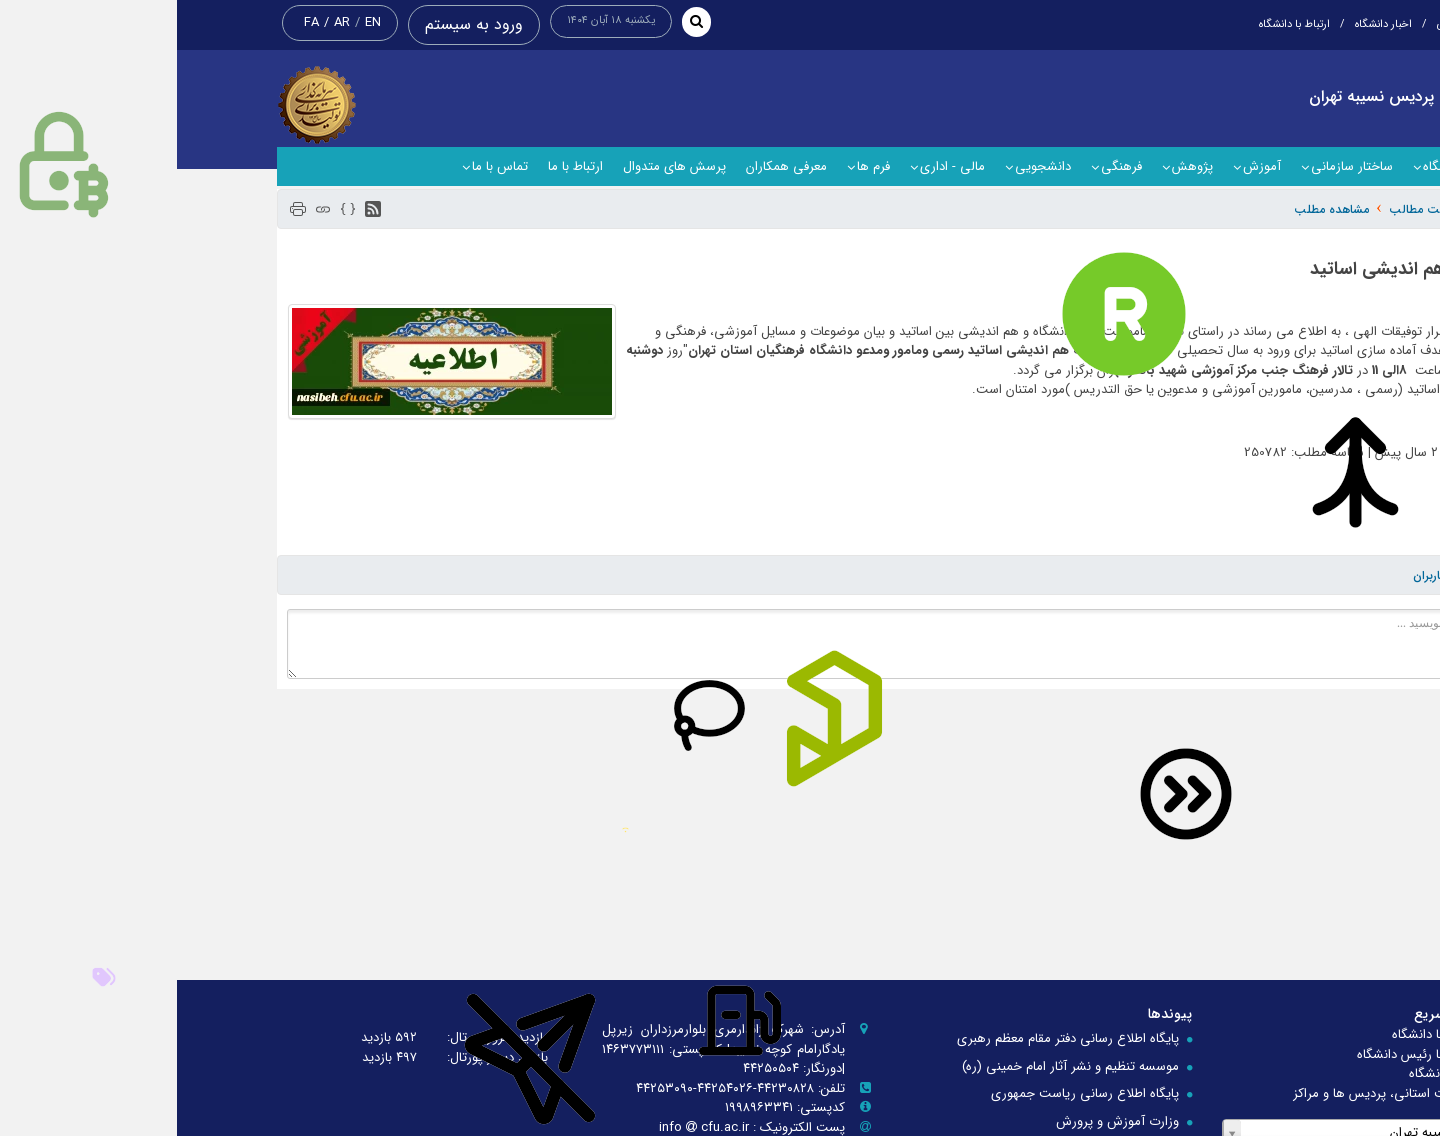 This screenshot has height=1136, width=1440. What do you see at coordinates (1186, 794) in the screenshot?
I see `skip forward or advance quickly` at bounding box center [1186, 794].